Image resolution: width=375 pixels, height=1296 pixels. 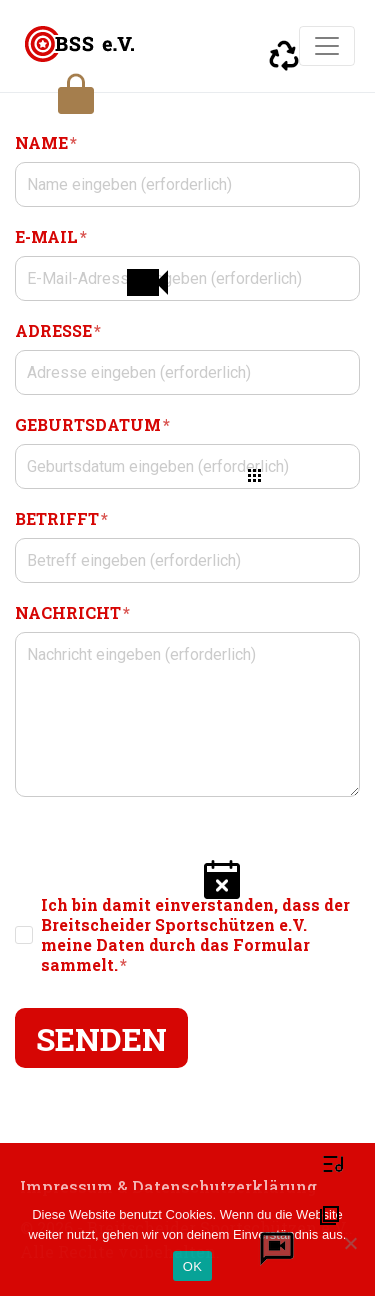 I want to click on open the app drawer or launcher, so click(x=254, y=475).